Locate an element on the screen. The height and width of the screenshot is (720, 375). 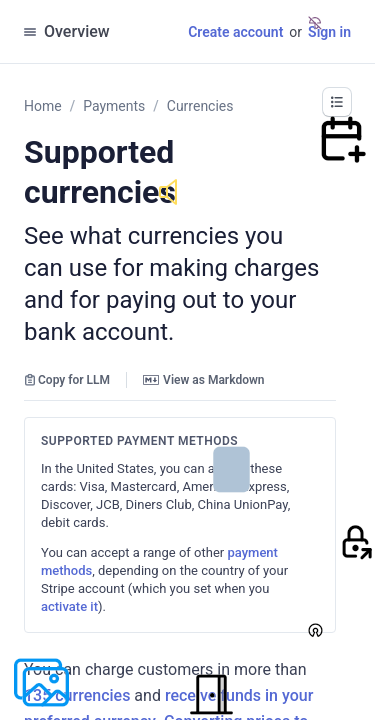
speaker with no volume or audio output is located at coordinates (173, 192).